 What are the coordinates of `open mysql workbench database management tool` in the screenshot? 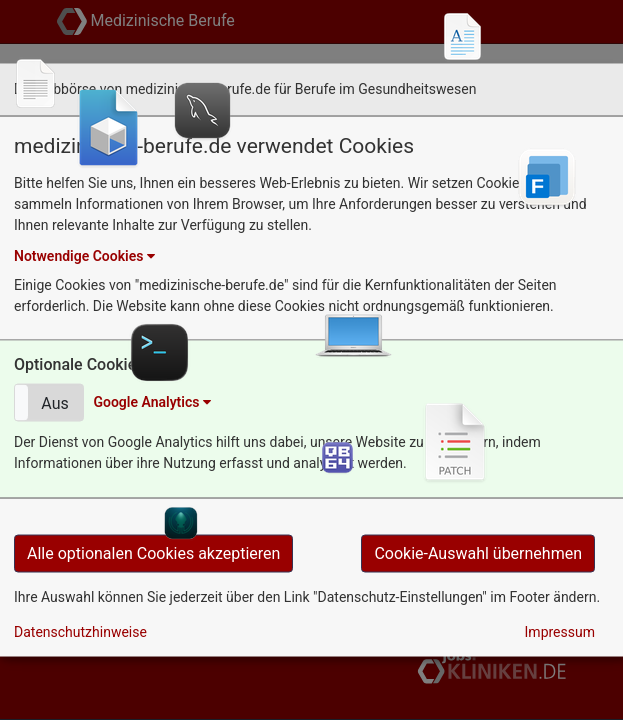 It's located at (202, 110).